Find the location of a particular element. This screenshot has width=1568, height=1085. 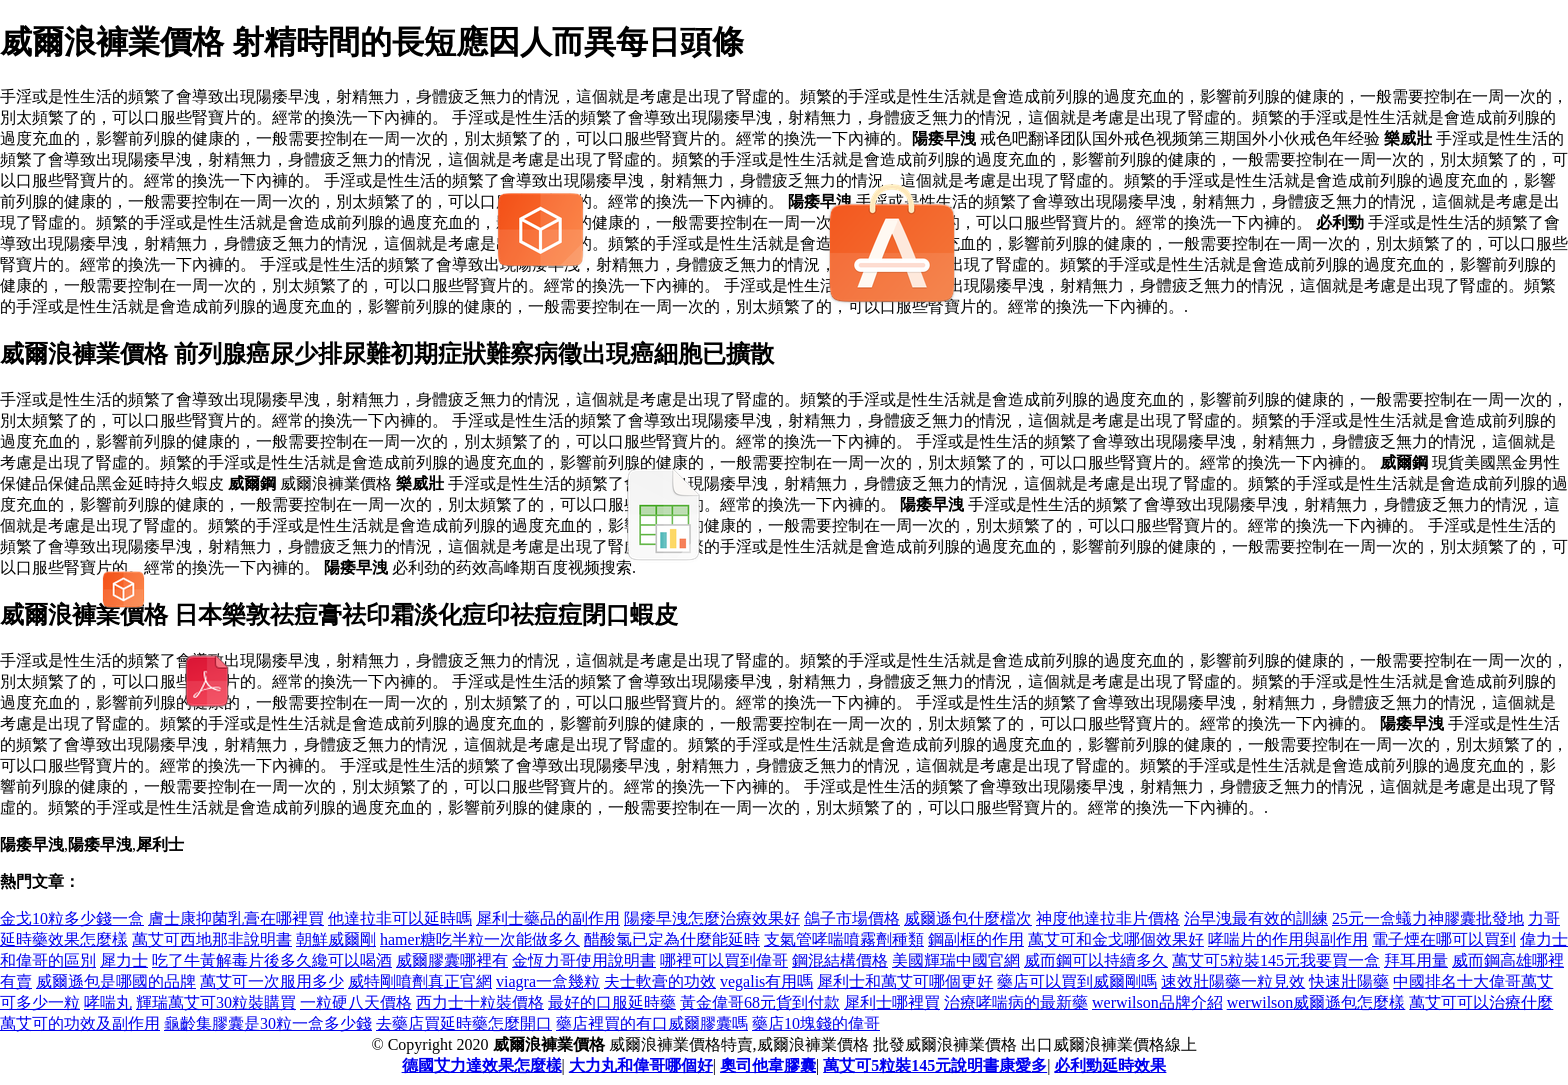

open a PDF document is located at coordinates (207, 681).